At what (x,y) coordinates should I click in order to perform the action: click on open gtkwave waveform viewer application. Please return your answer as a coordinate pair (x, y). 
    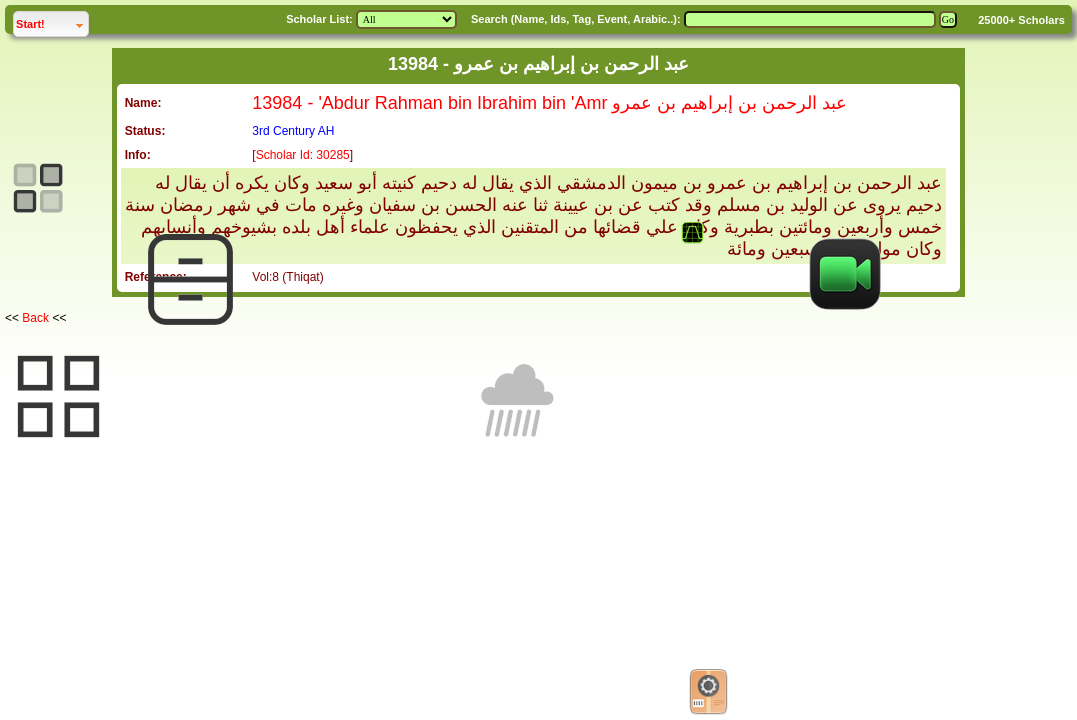
    Looking at the image, I should click on (692, 232).